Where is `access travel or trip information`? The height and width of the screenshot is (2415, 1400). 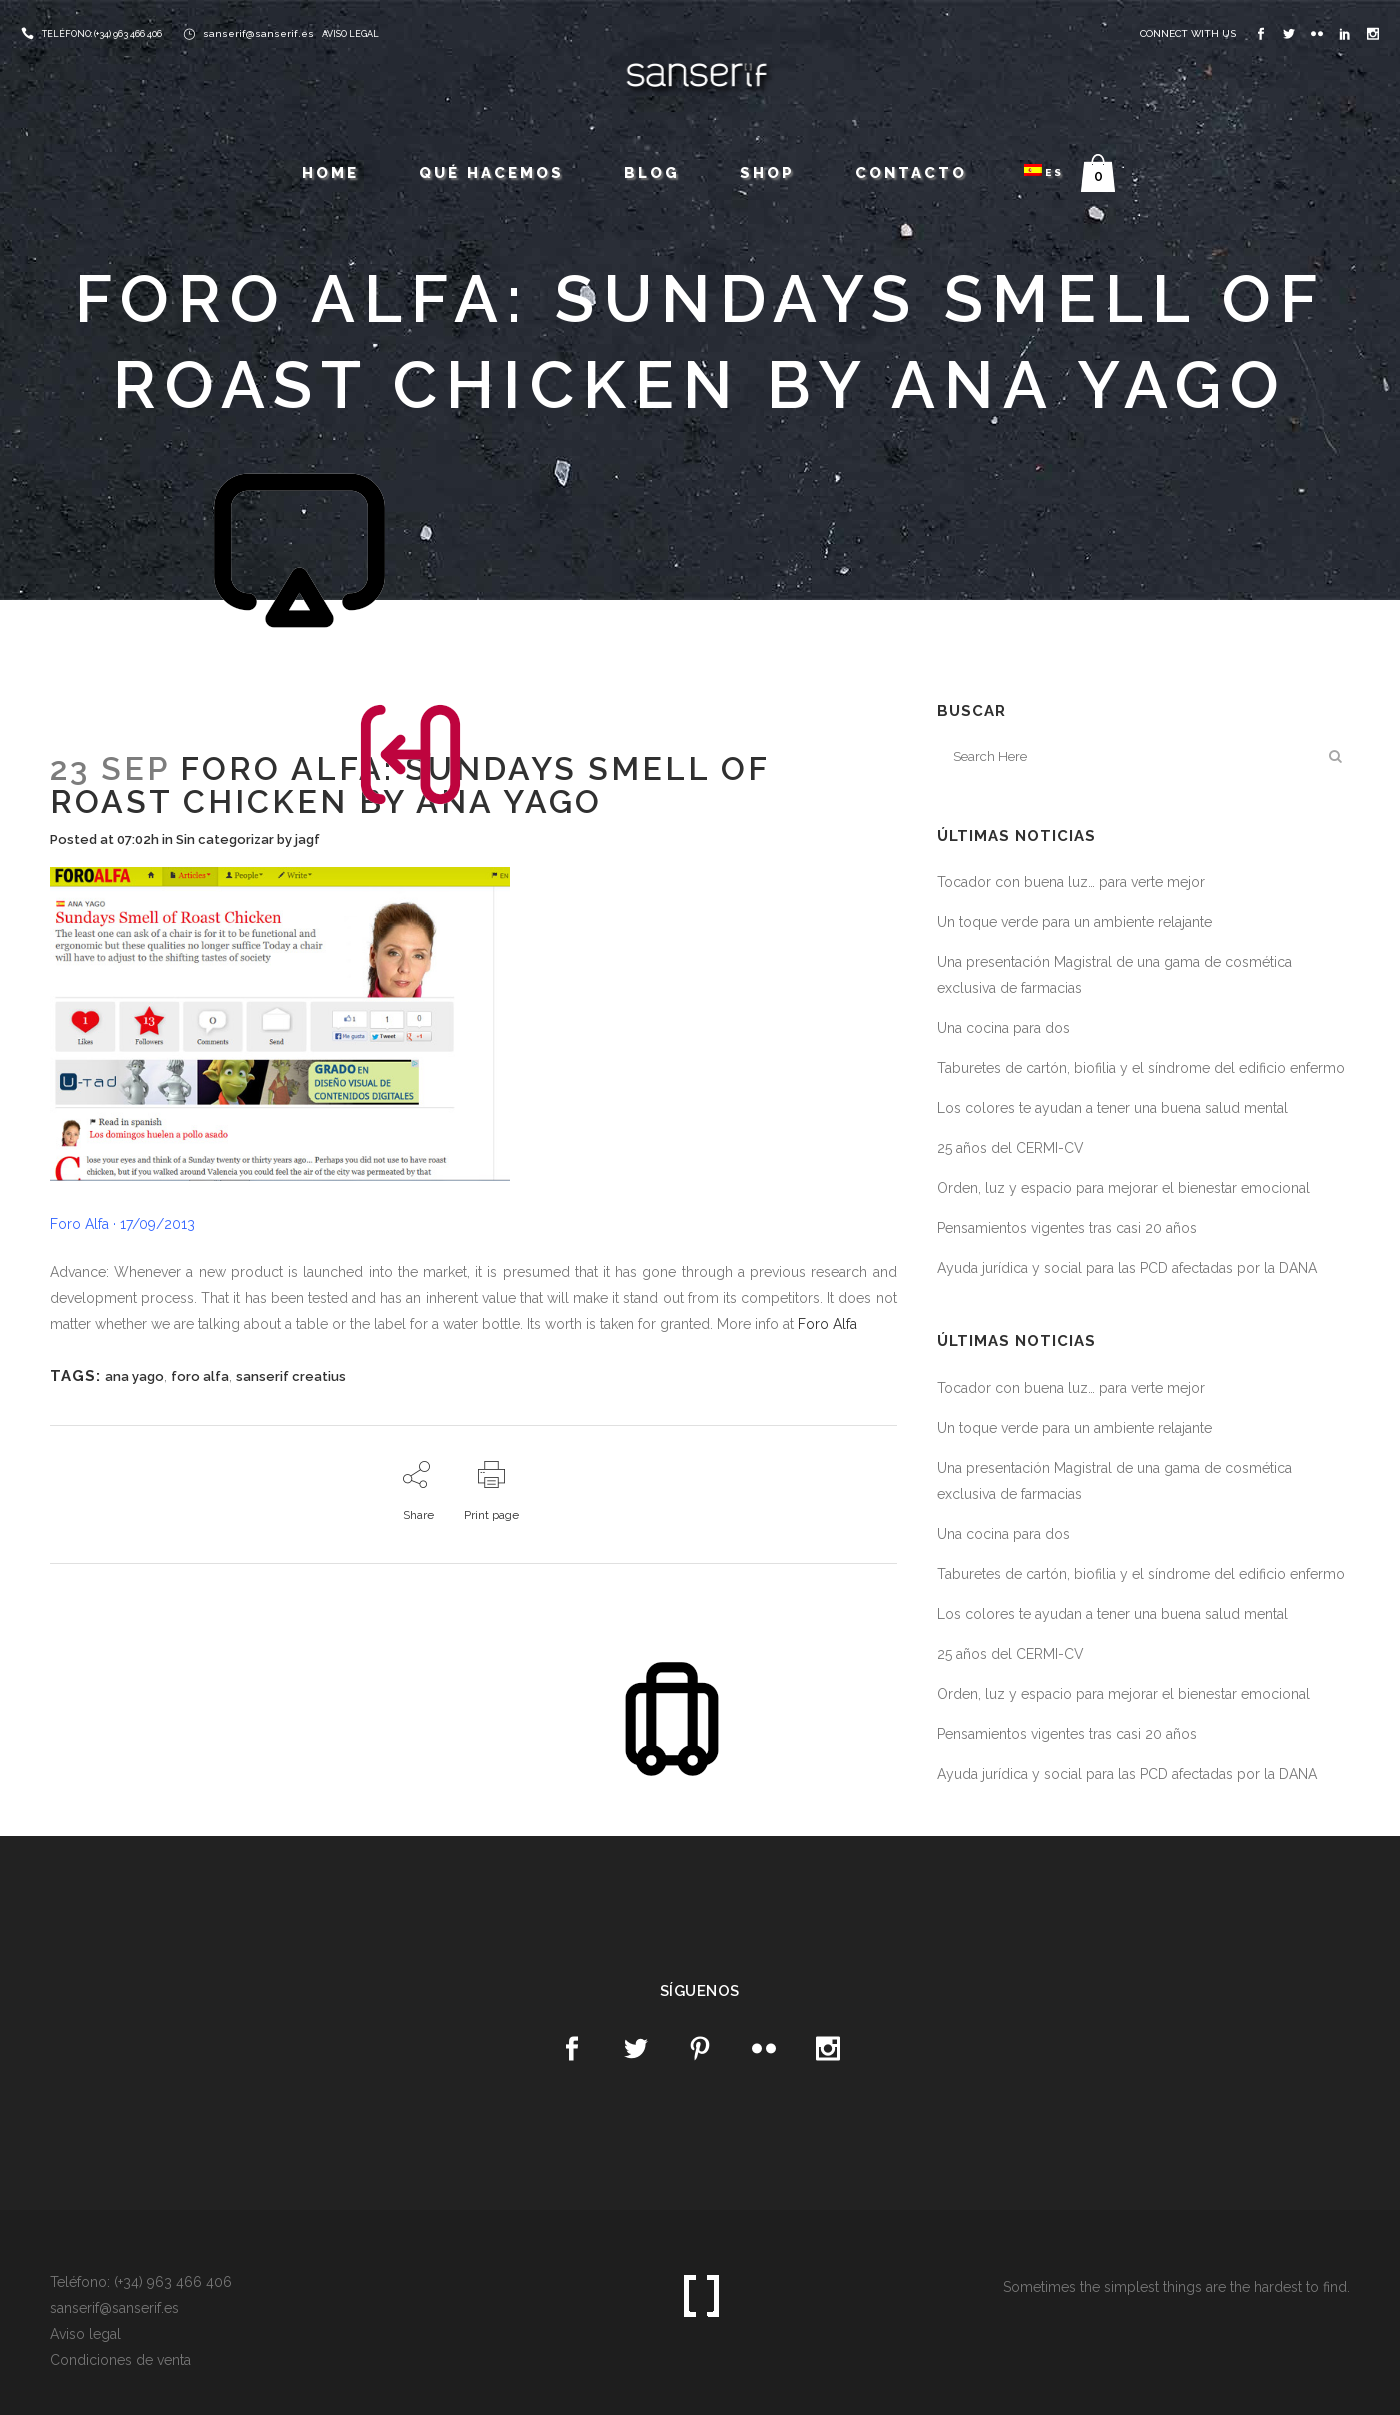 access travel or trip information is located at coordinates (672, 1719).